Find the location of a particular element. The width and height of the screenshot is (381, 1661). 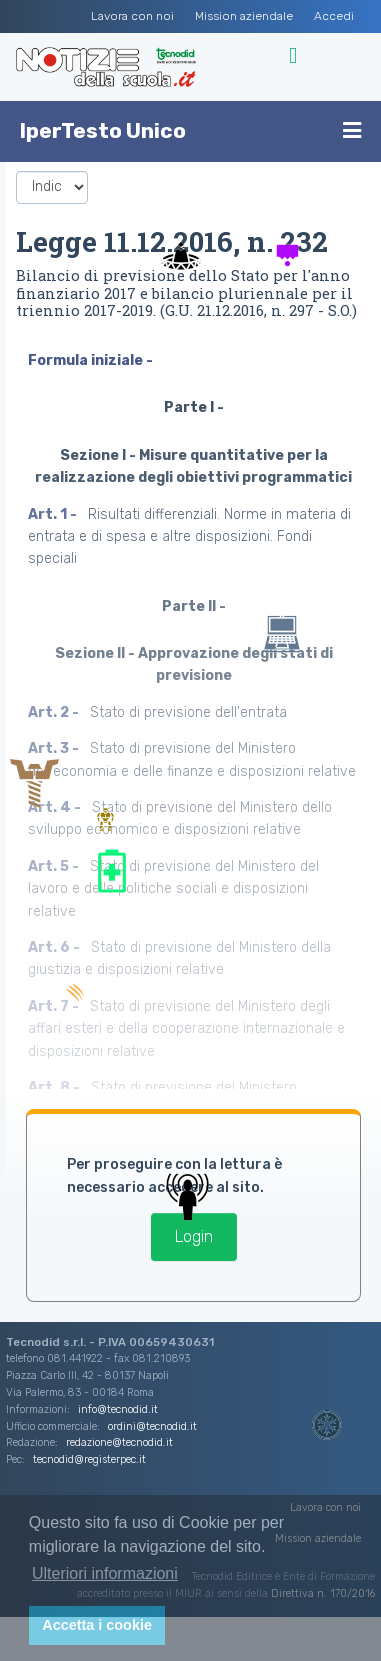

select mexican or latin american themed content is located at coordinates (181, 256).